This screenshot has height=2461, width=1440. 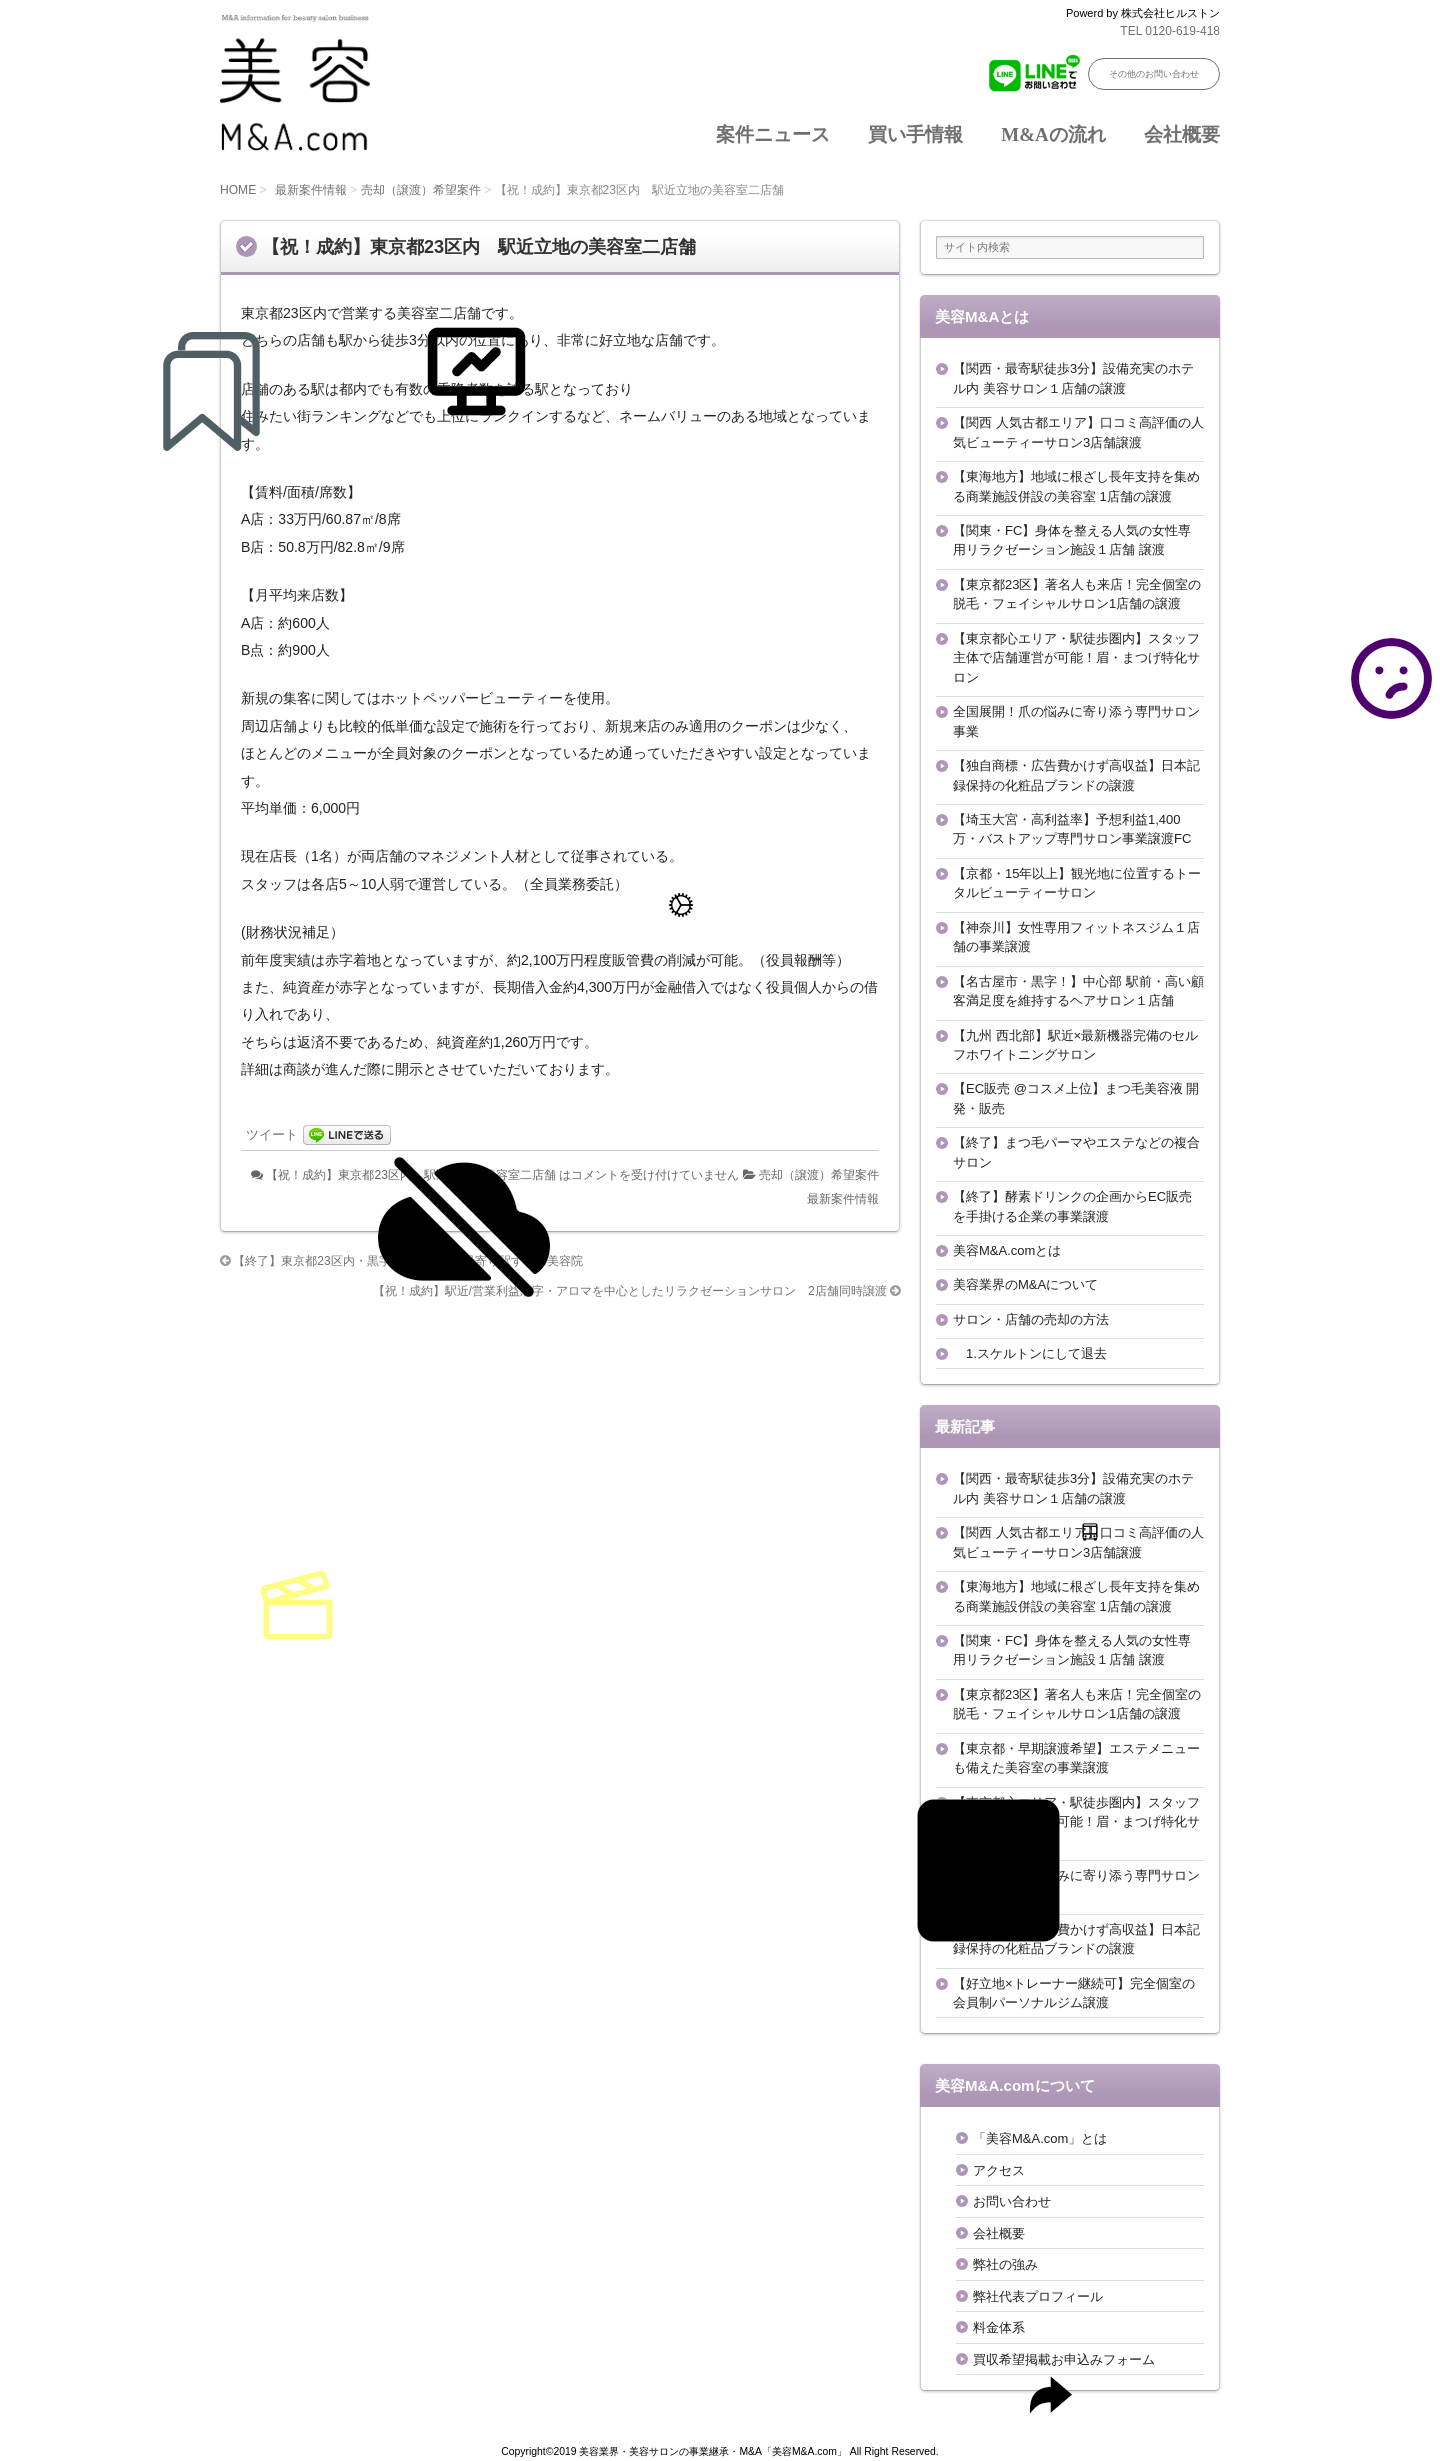 I want to click on stop or halt media playback, so click(x=988, y=1870).